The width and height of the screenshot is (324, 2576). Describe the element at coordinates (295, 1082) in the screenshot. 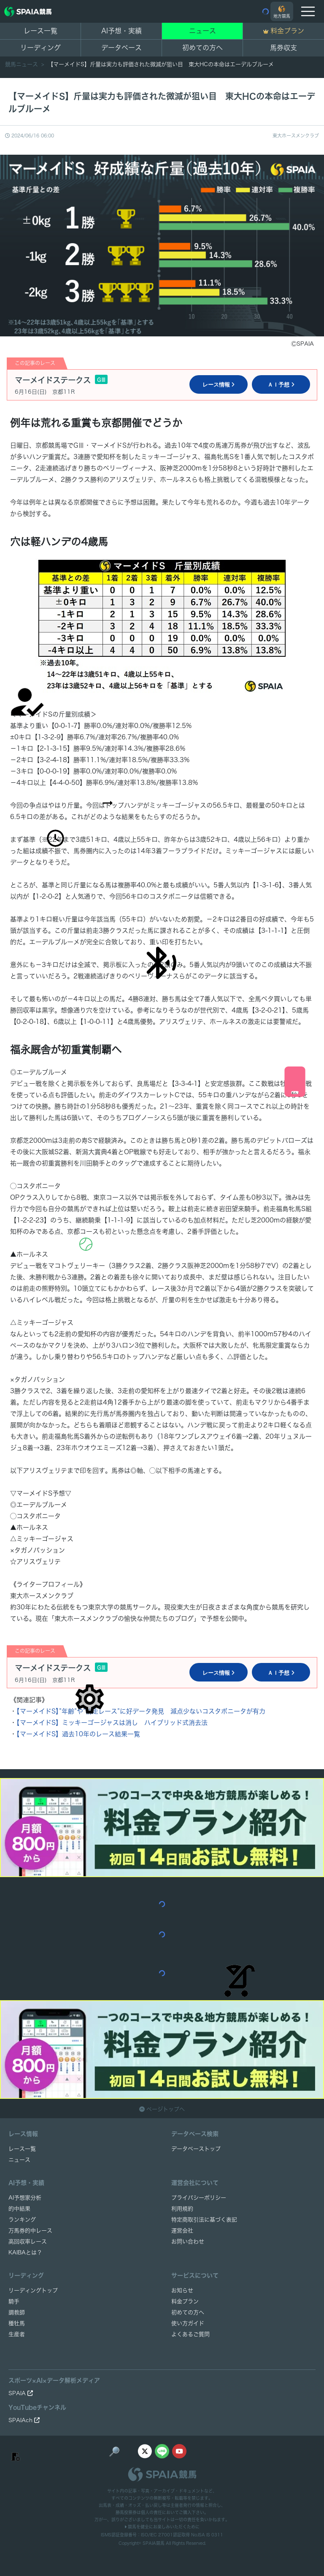

I see `indicates mobile device or smartphone` at that location.